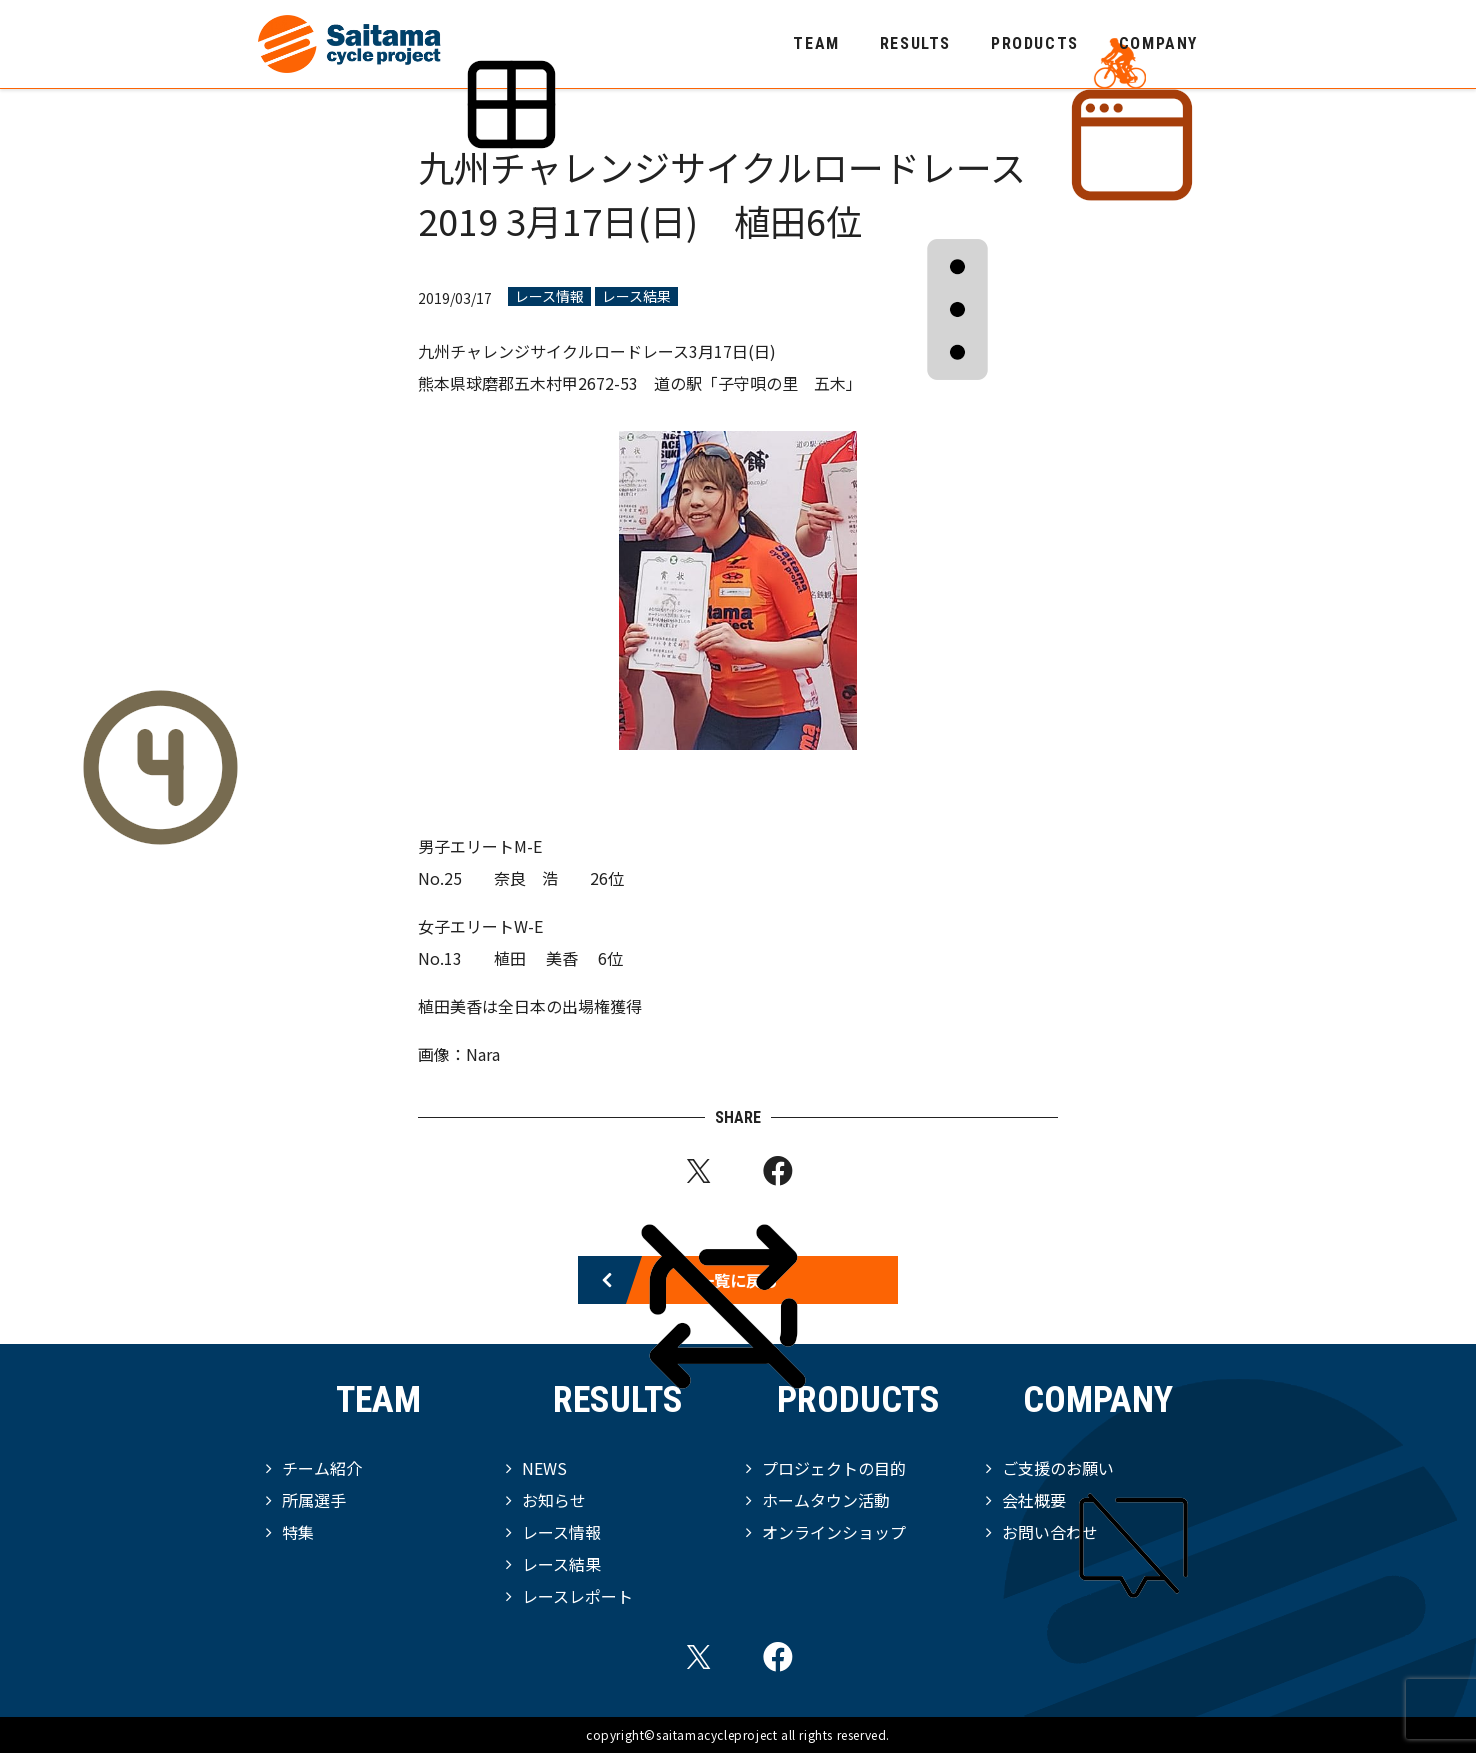  I want to click on repeat mode is disabled, so click(723, 1306).